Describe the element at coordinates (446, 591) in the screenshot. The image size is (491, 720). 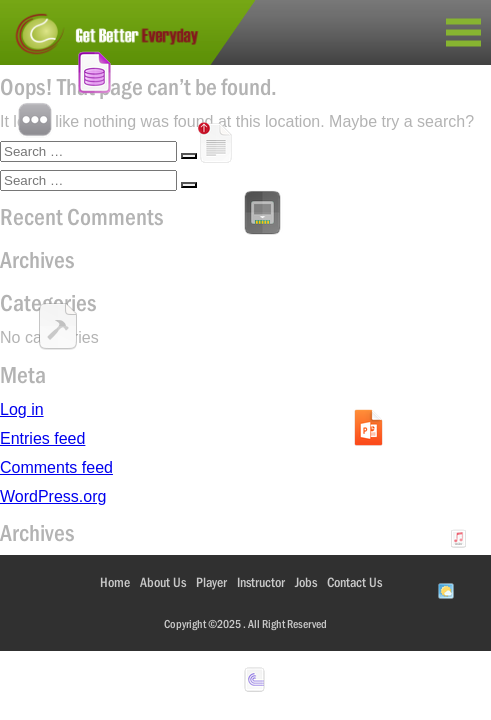
I see `open the weather app` at that location.